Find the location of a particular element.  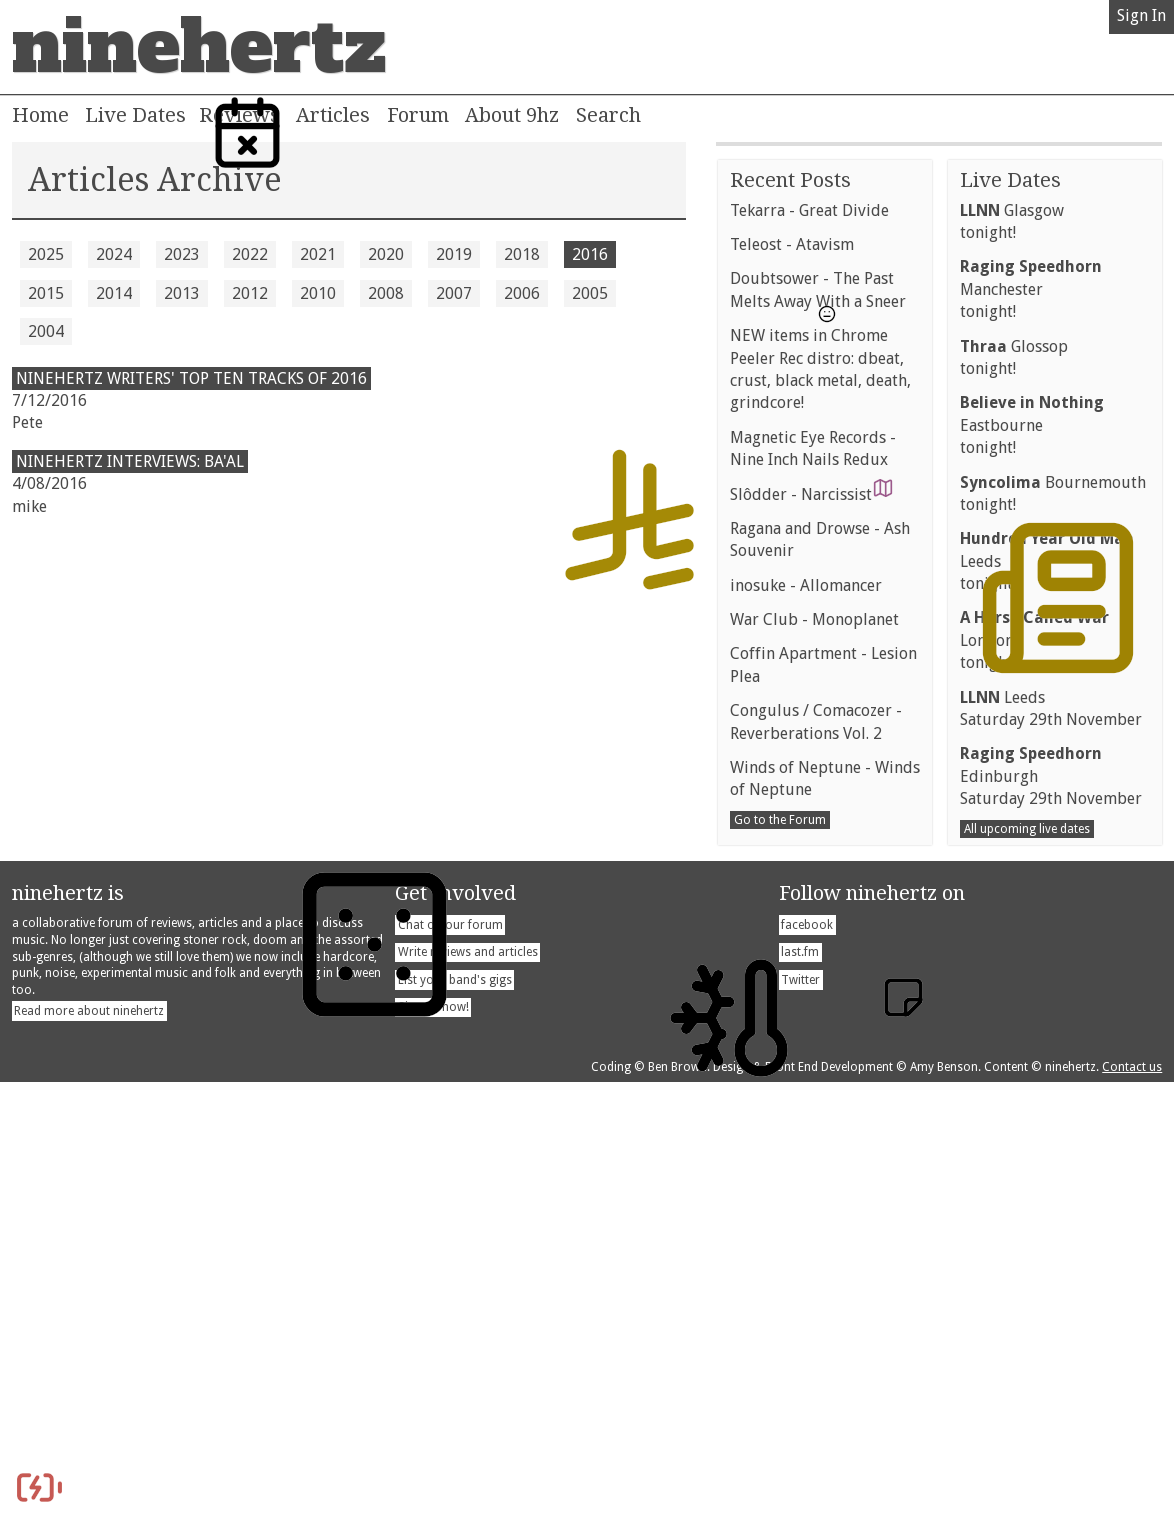

cancel or delete a scheduled event is located at coordinates (247, 132).